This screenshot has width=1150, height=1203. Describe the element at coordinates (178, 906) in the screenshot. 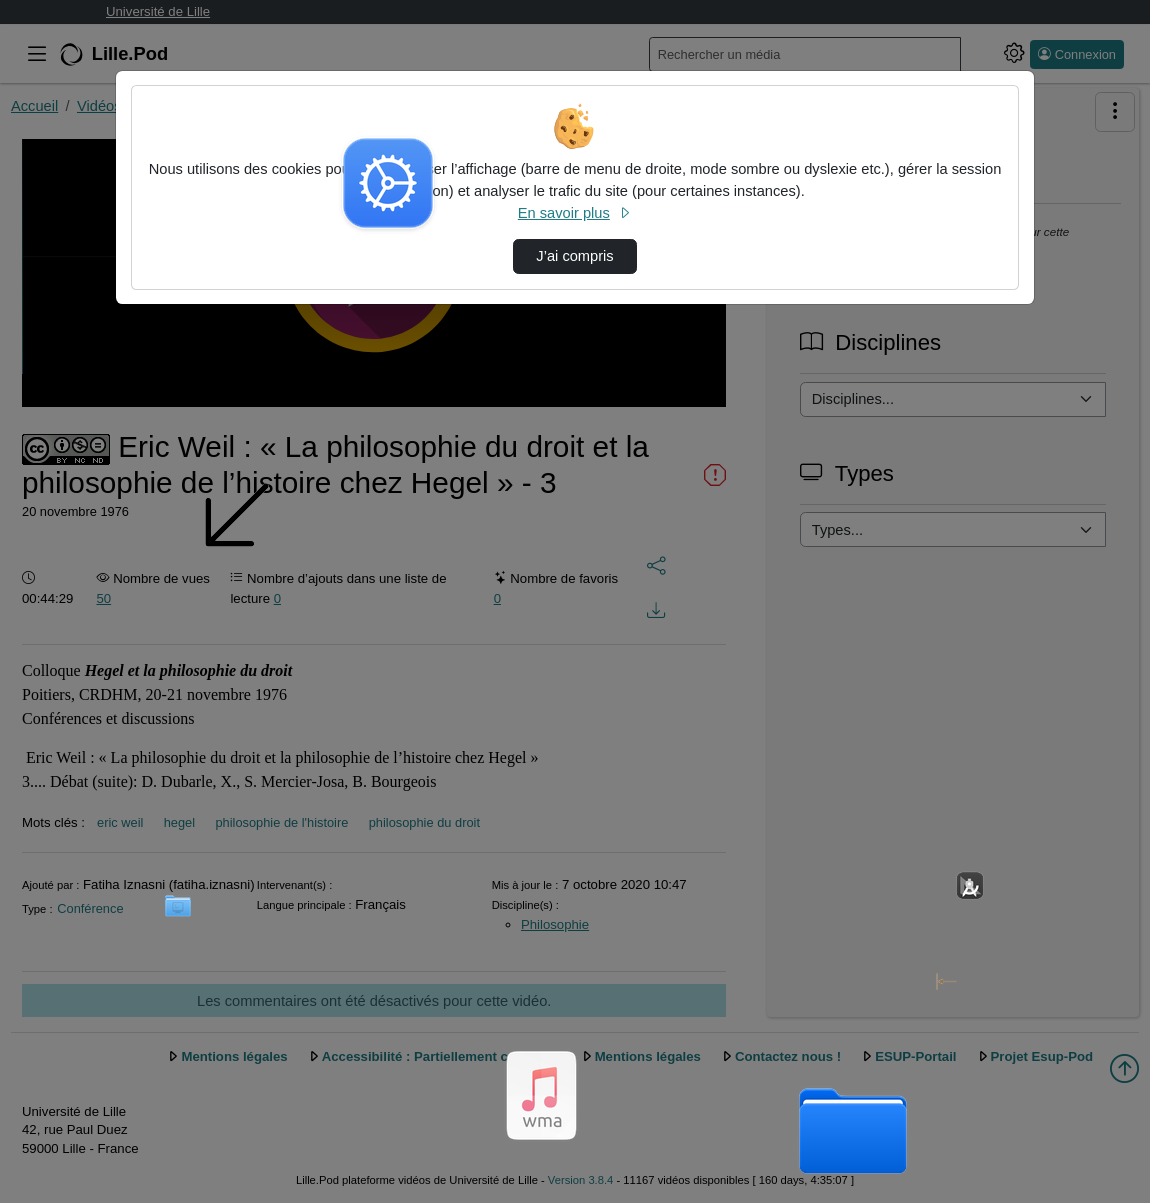

I see `open PC or windows computer folder` at that location.